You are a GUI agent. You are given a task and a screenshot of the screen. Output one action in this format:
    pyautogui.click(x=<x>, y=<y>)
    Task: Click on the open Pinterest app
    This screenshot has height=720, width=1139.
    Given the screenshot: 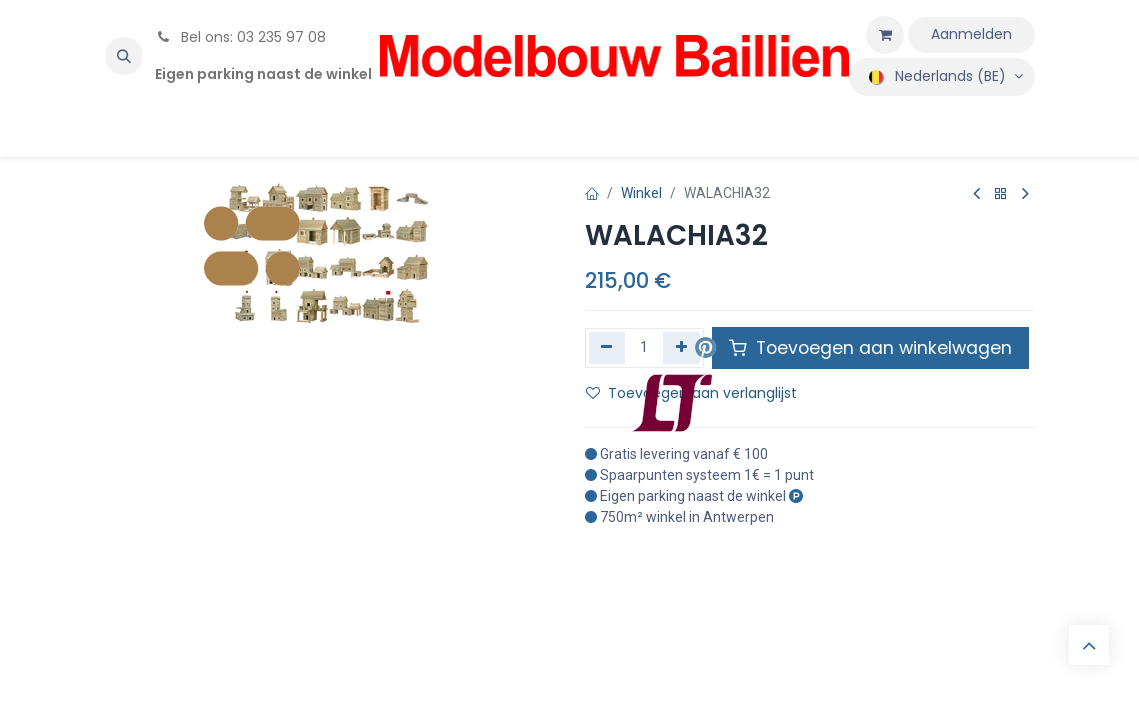 What is the action you would take?
    pyautogui.click(x=705, y=347)
    